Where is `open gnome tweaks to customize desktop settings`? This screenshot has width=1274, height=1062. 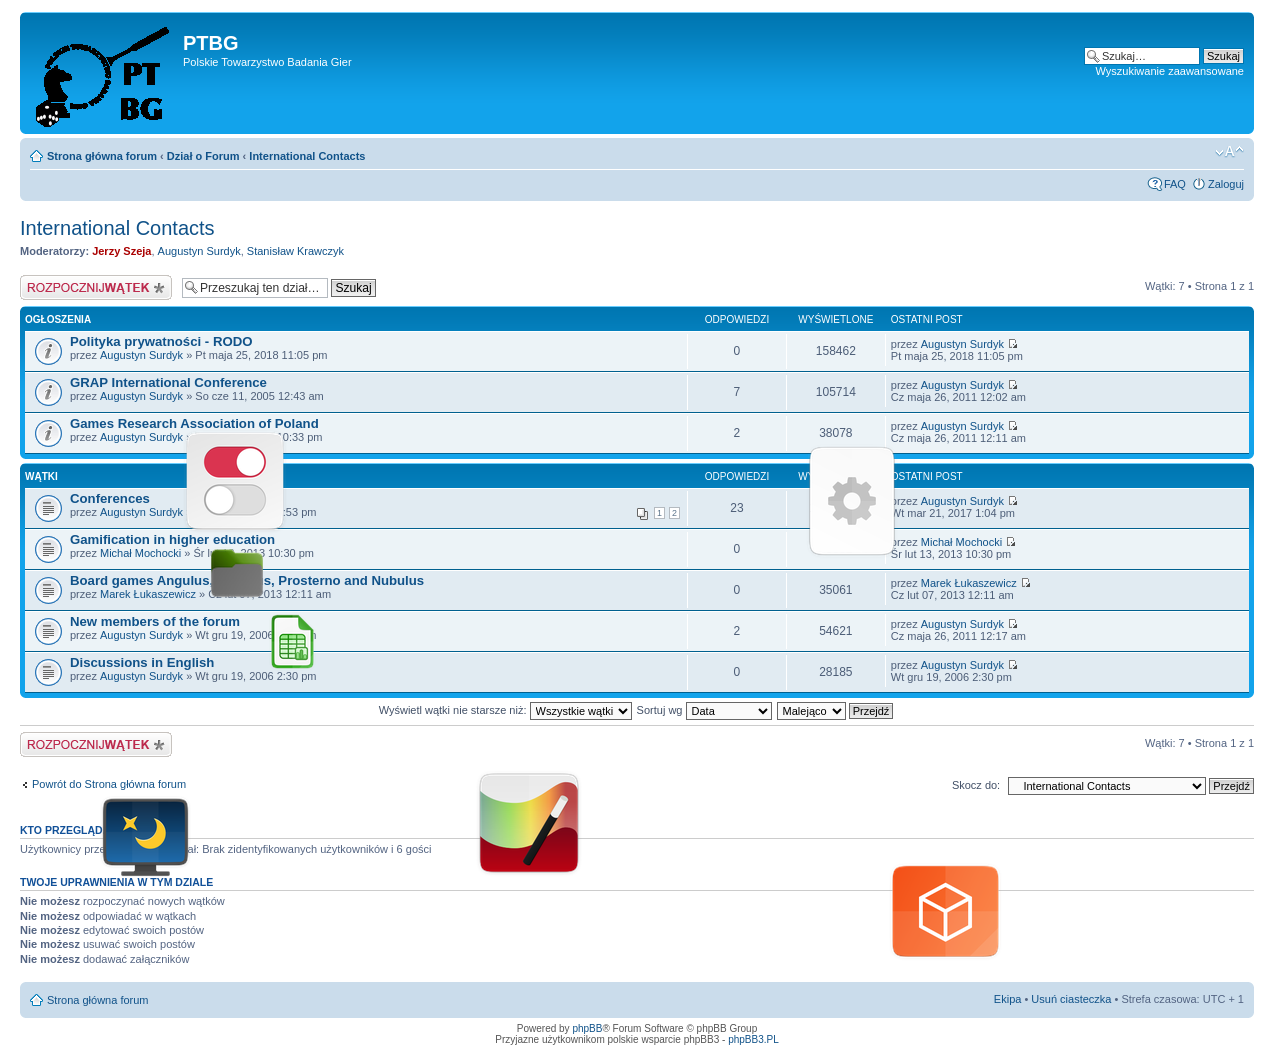
open gnome tweaks to customize desktop settings is located at coordinates (235, 481).